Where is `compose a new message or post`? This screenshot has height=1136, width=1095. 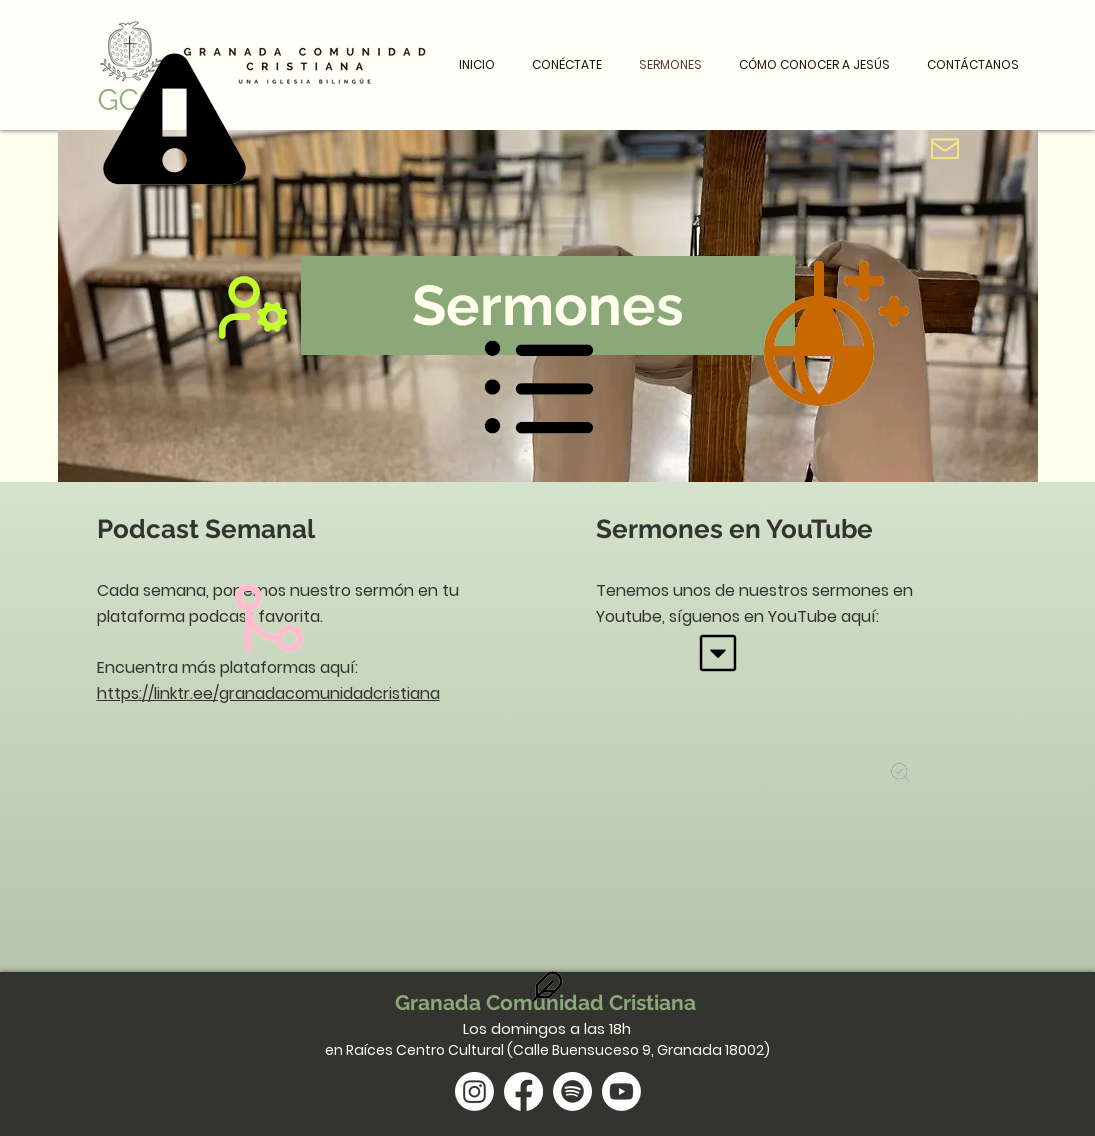 compose a new message or post is located at coordinates (547, 987).